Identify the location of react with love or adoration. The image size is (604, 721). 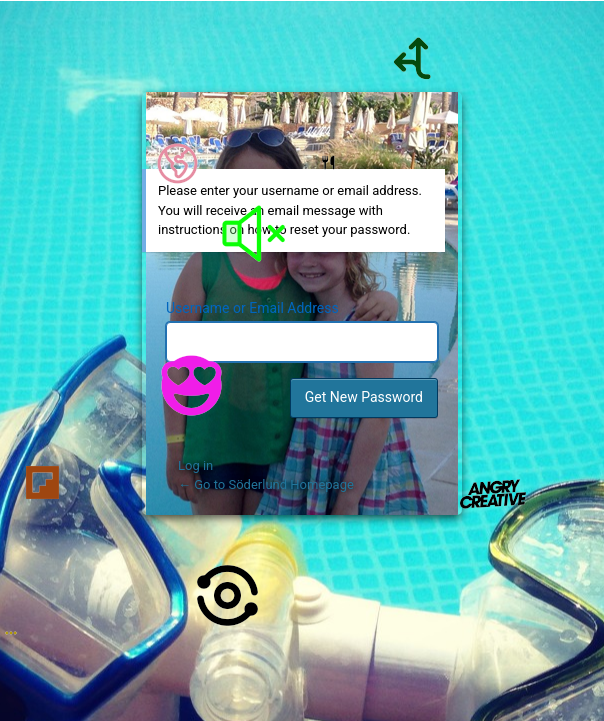
(191, 385).